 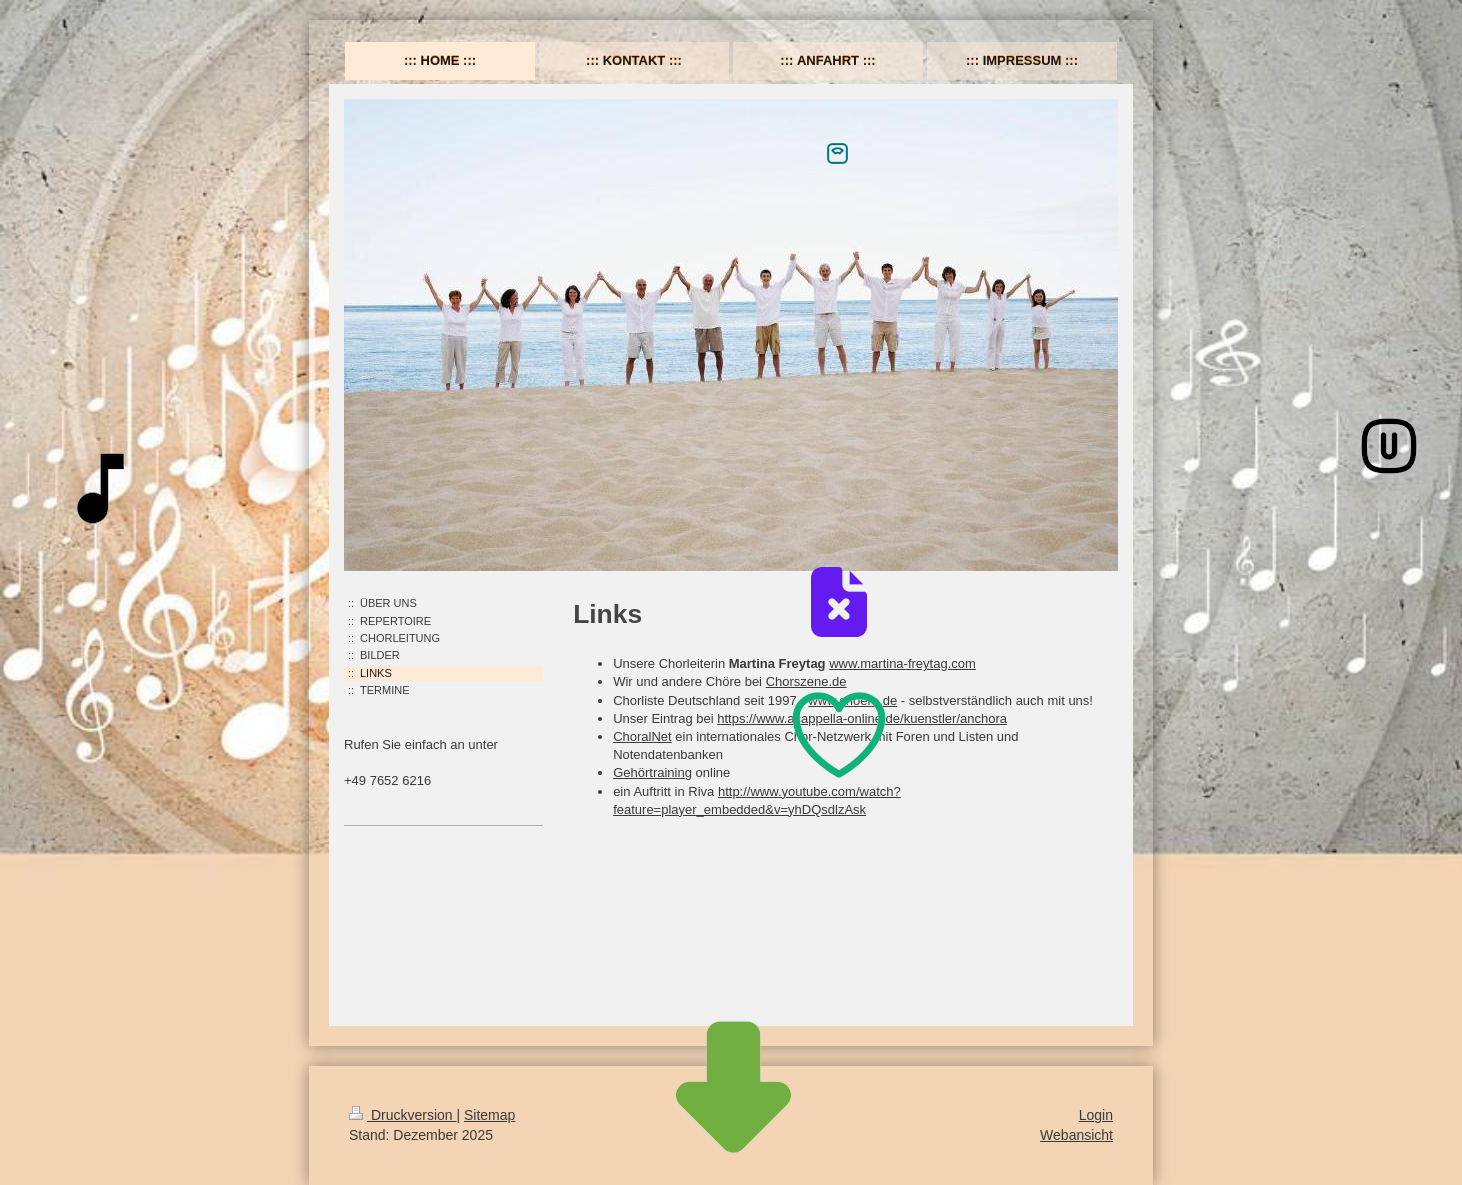 I want to click on delete or remove a file, so click(x=839, y=602).